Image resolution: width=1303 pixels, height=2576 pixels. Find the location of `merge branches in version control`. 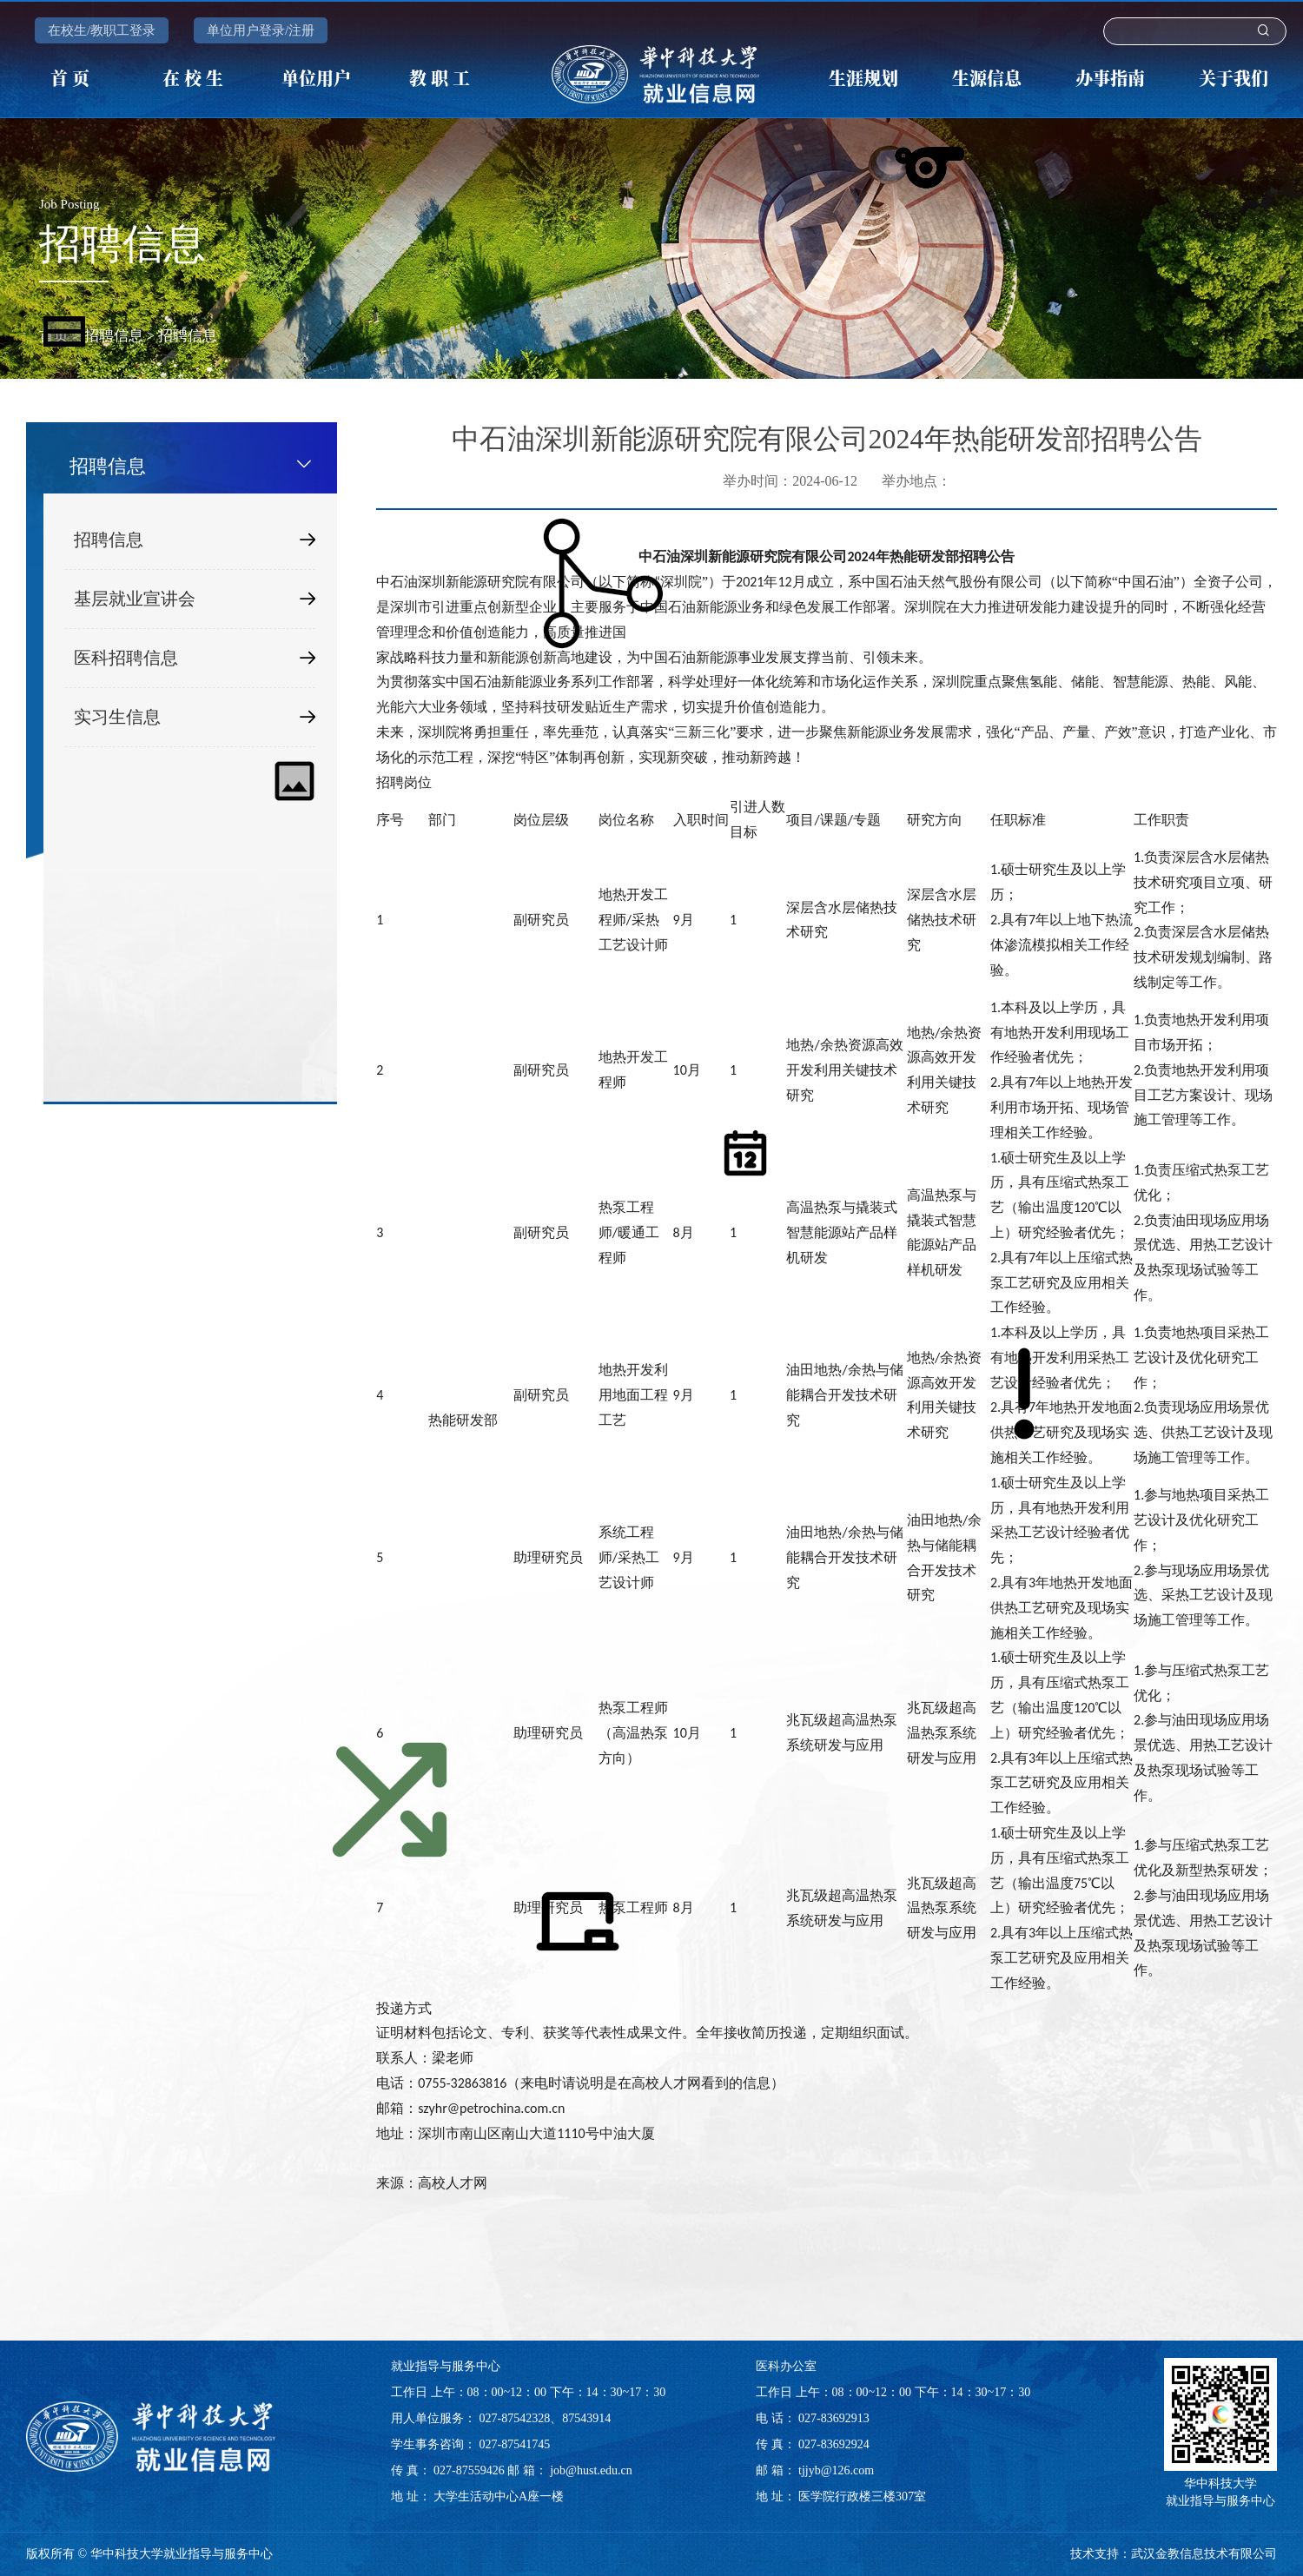

merge branches in version control is located at coordinates (592, 583).